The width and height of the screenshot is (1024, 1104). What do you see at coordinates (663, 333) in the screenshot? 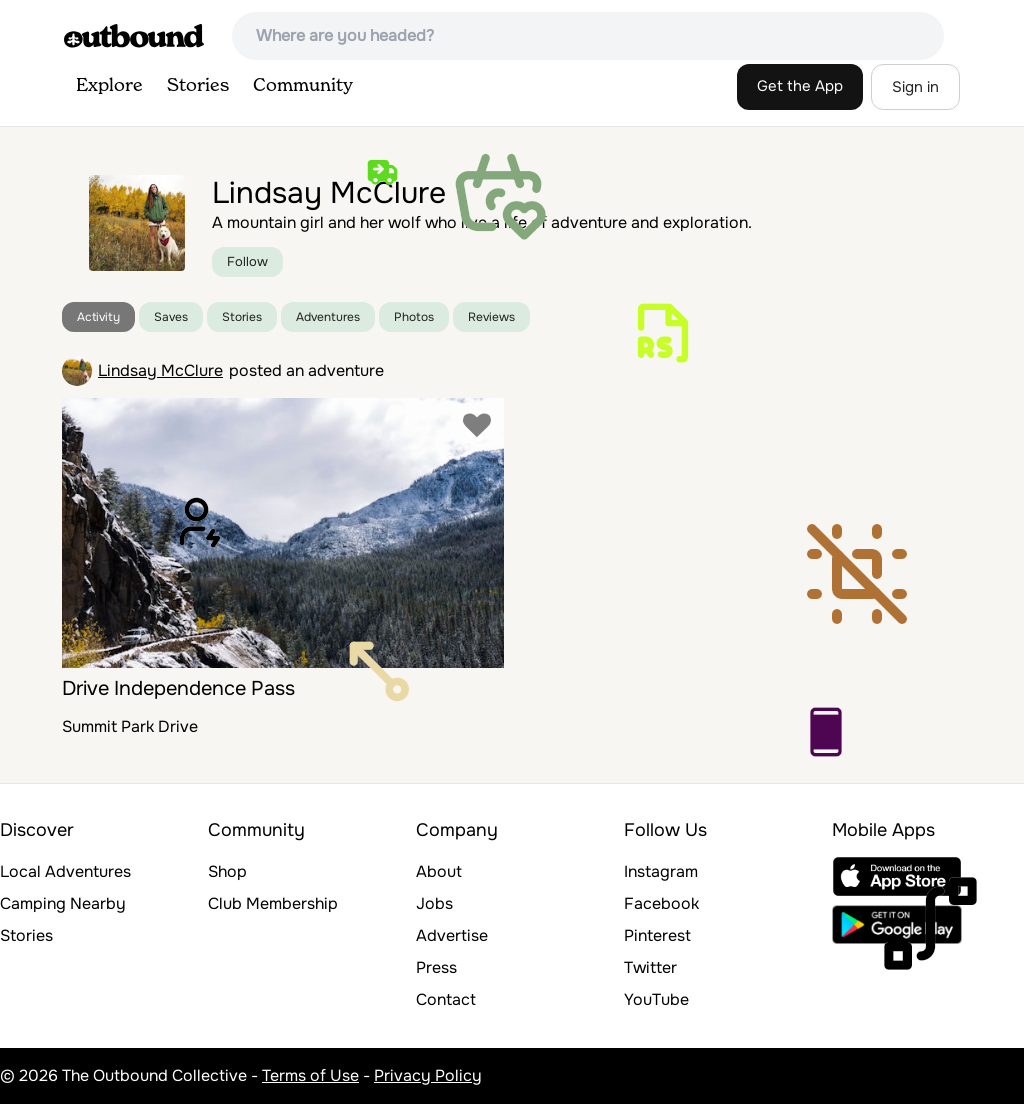
I see `a Rust source code file` at bounding box center [663, 333].